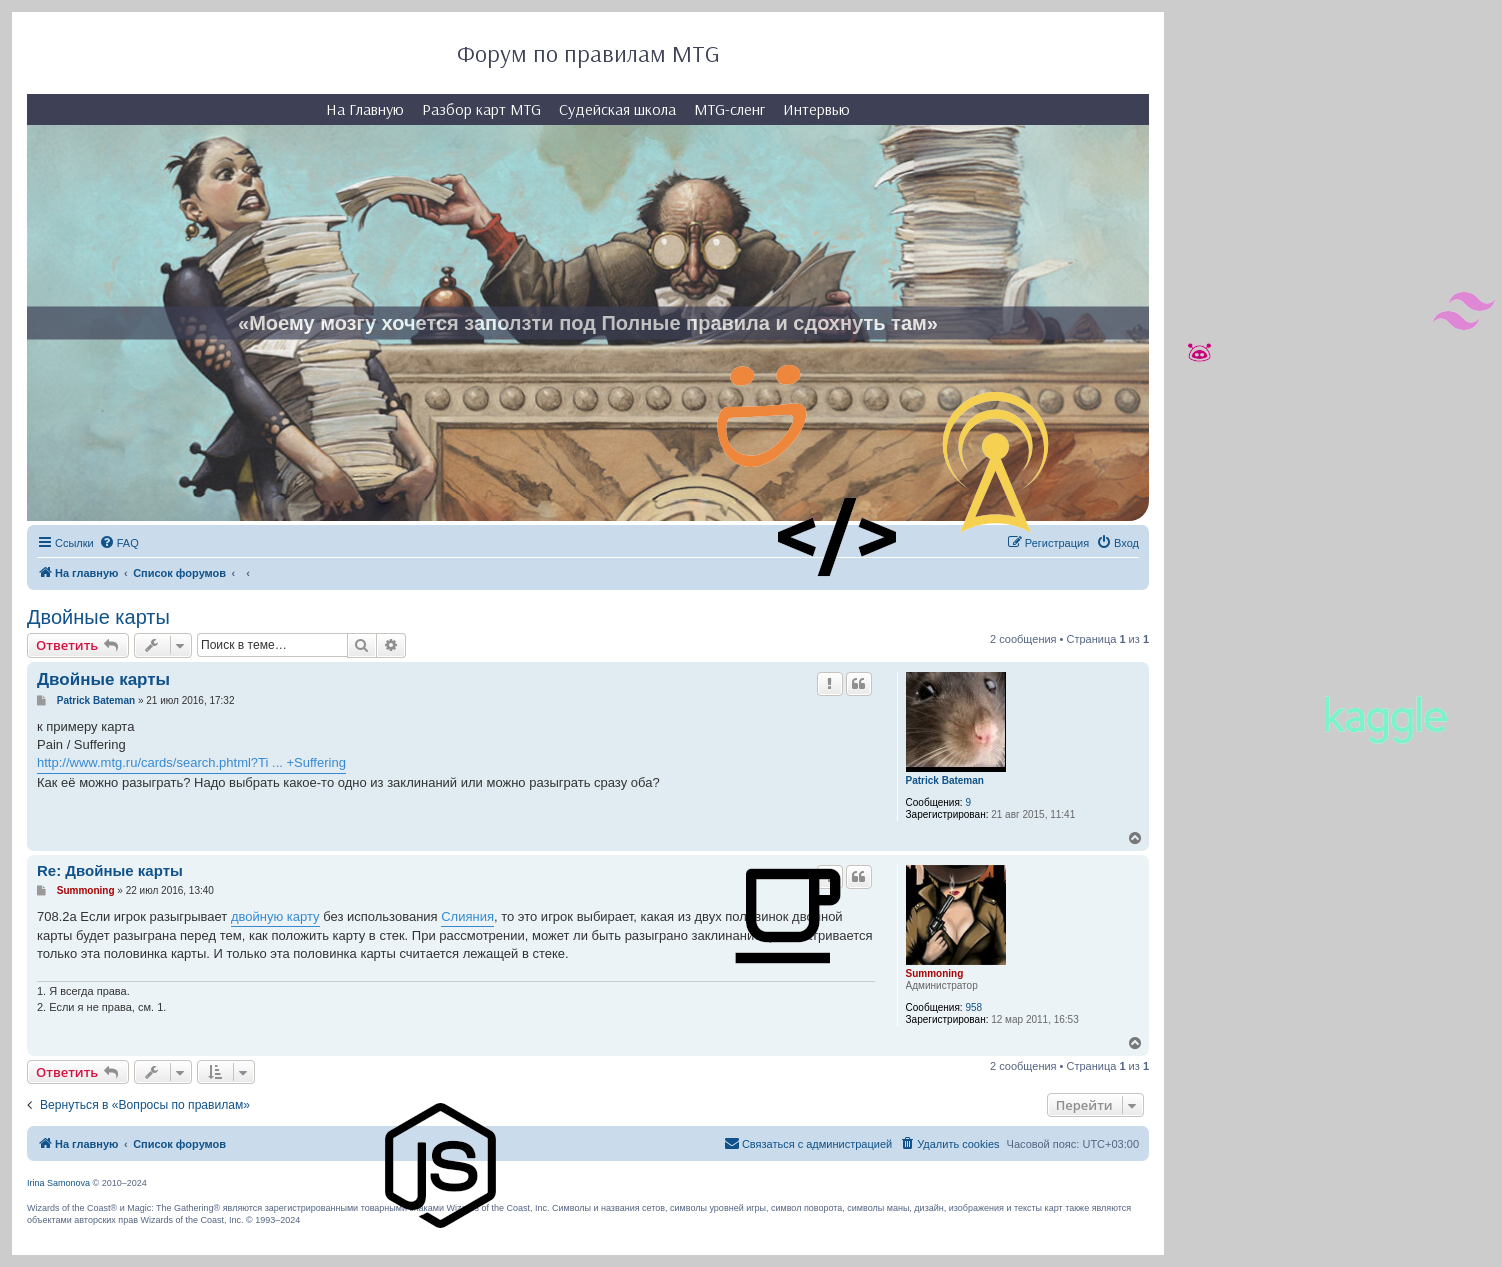 Image resolution: width=1502 pixels, height=1267 pixels. I want to click on tailwind css framework logo, so click(1464, 311).